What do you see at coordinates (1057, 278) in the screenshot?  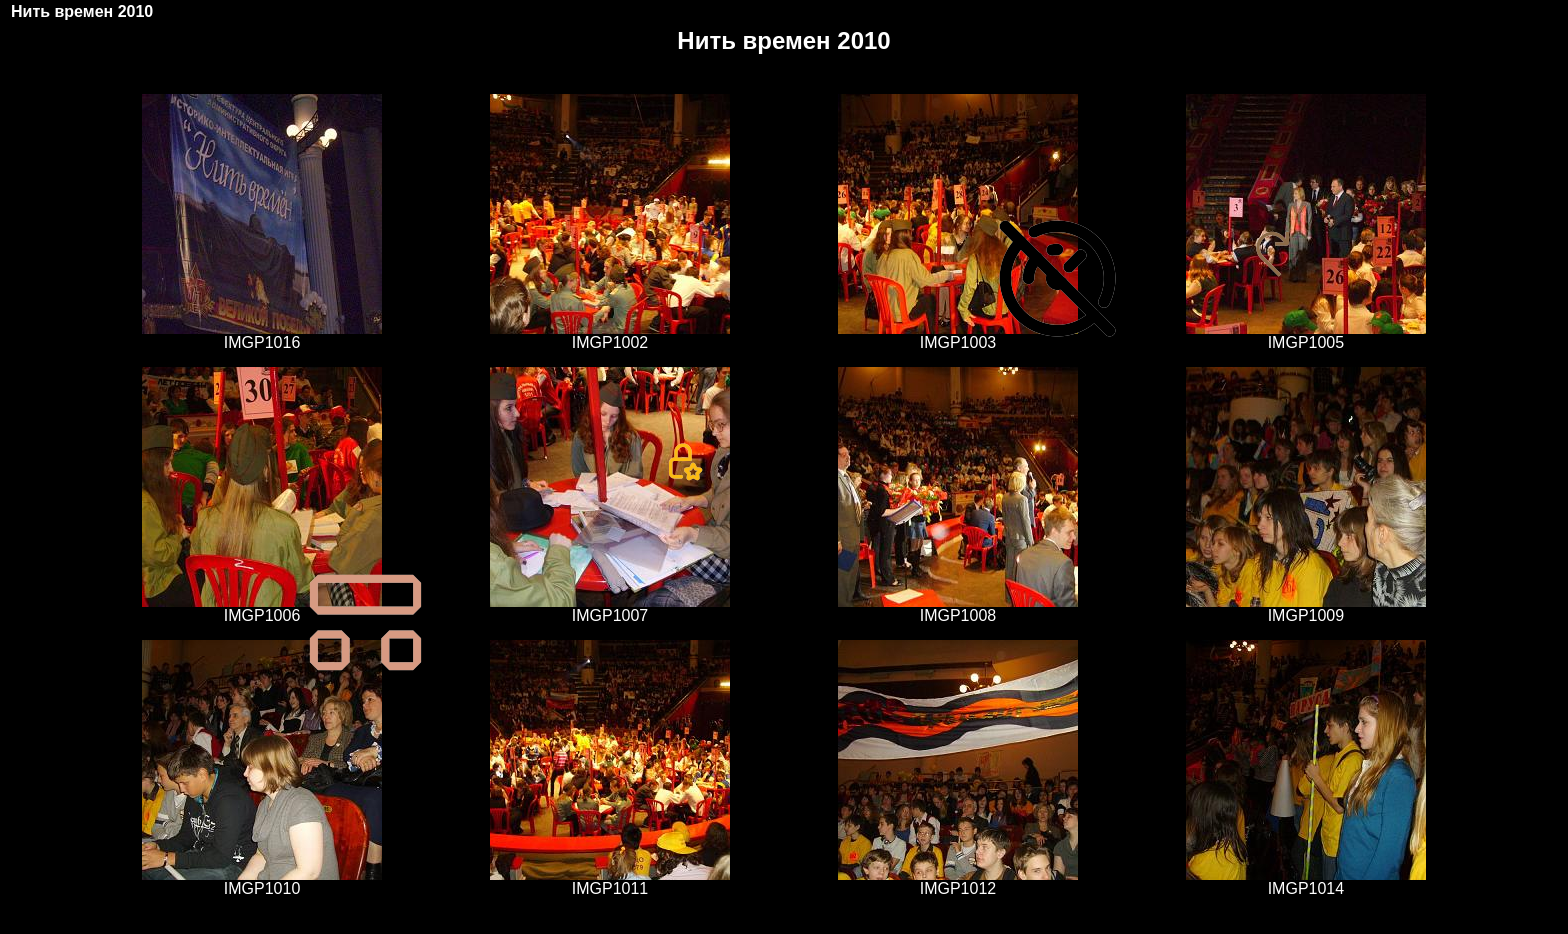 I see `performance monitoring disabled` at bounding box center [1057, 278].